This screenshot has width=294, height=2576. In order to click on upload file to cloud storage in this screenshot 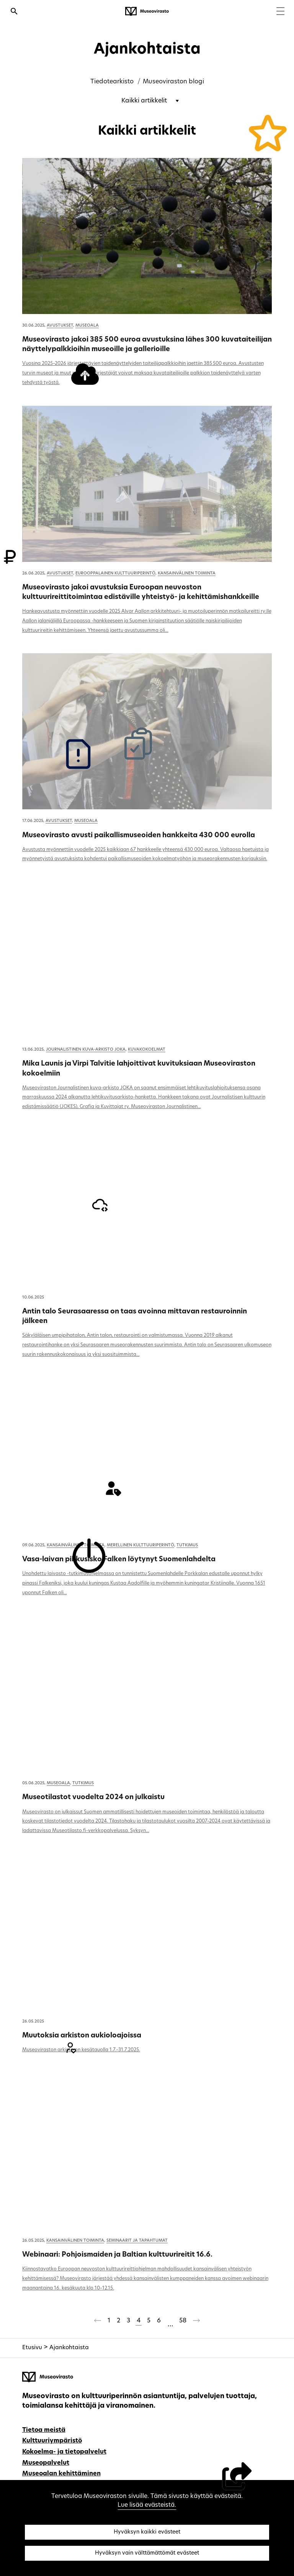, I will do `click(85, 374)`.